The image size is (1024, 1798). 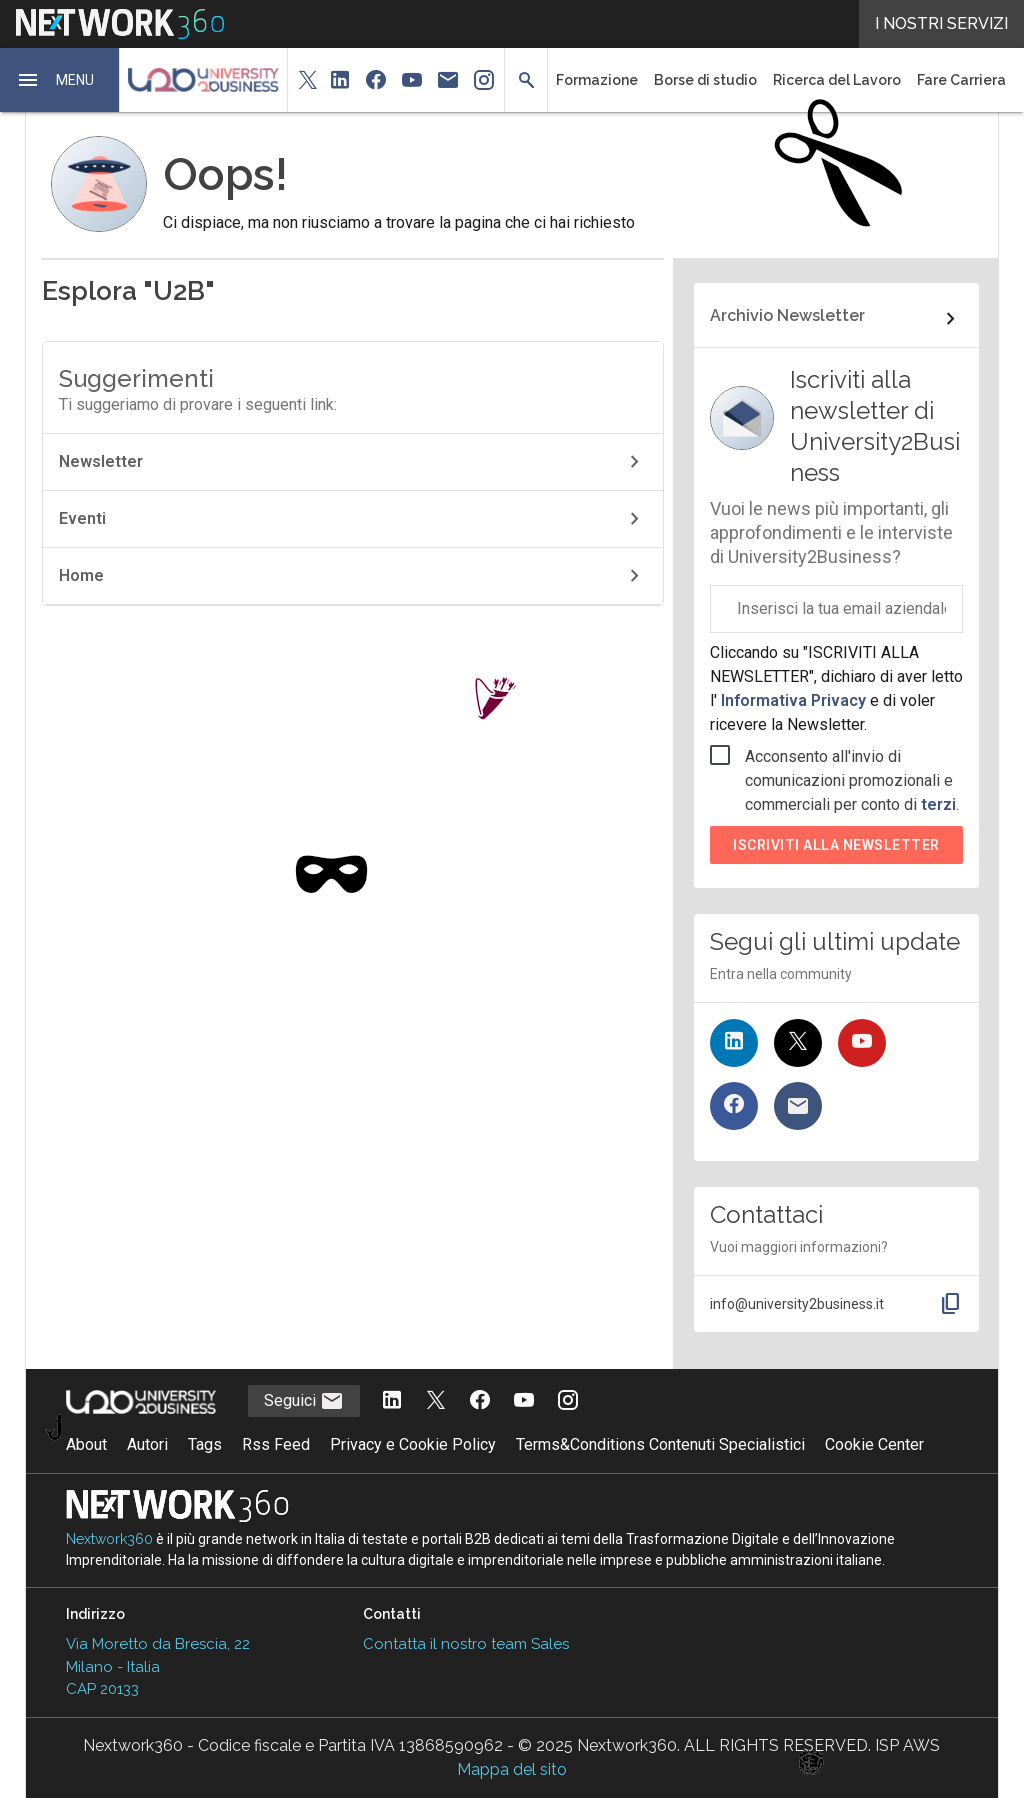 What do you see at coordinates (838, 162) in the screenshot?
I see `cut selected content` at bounding box center [838, 162].